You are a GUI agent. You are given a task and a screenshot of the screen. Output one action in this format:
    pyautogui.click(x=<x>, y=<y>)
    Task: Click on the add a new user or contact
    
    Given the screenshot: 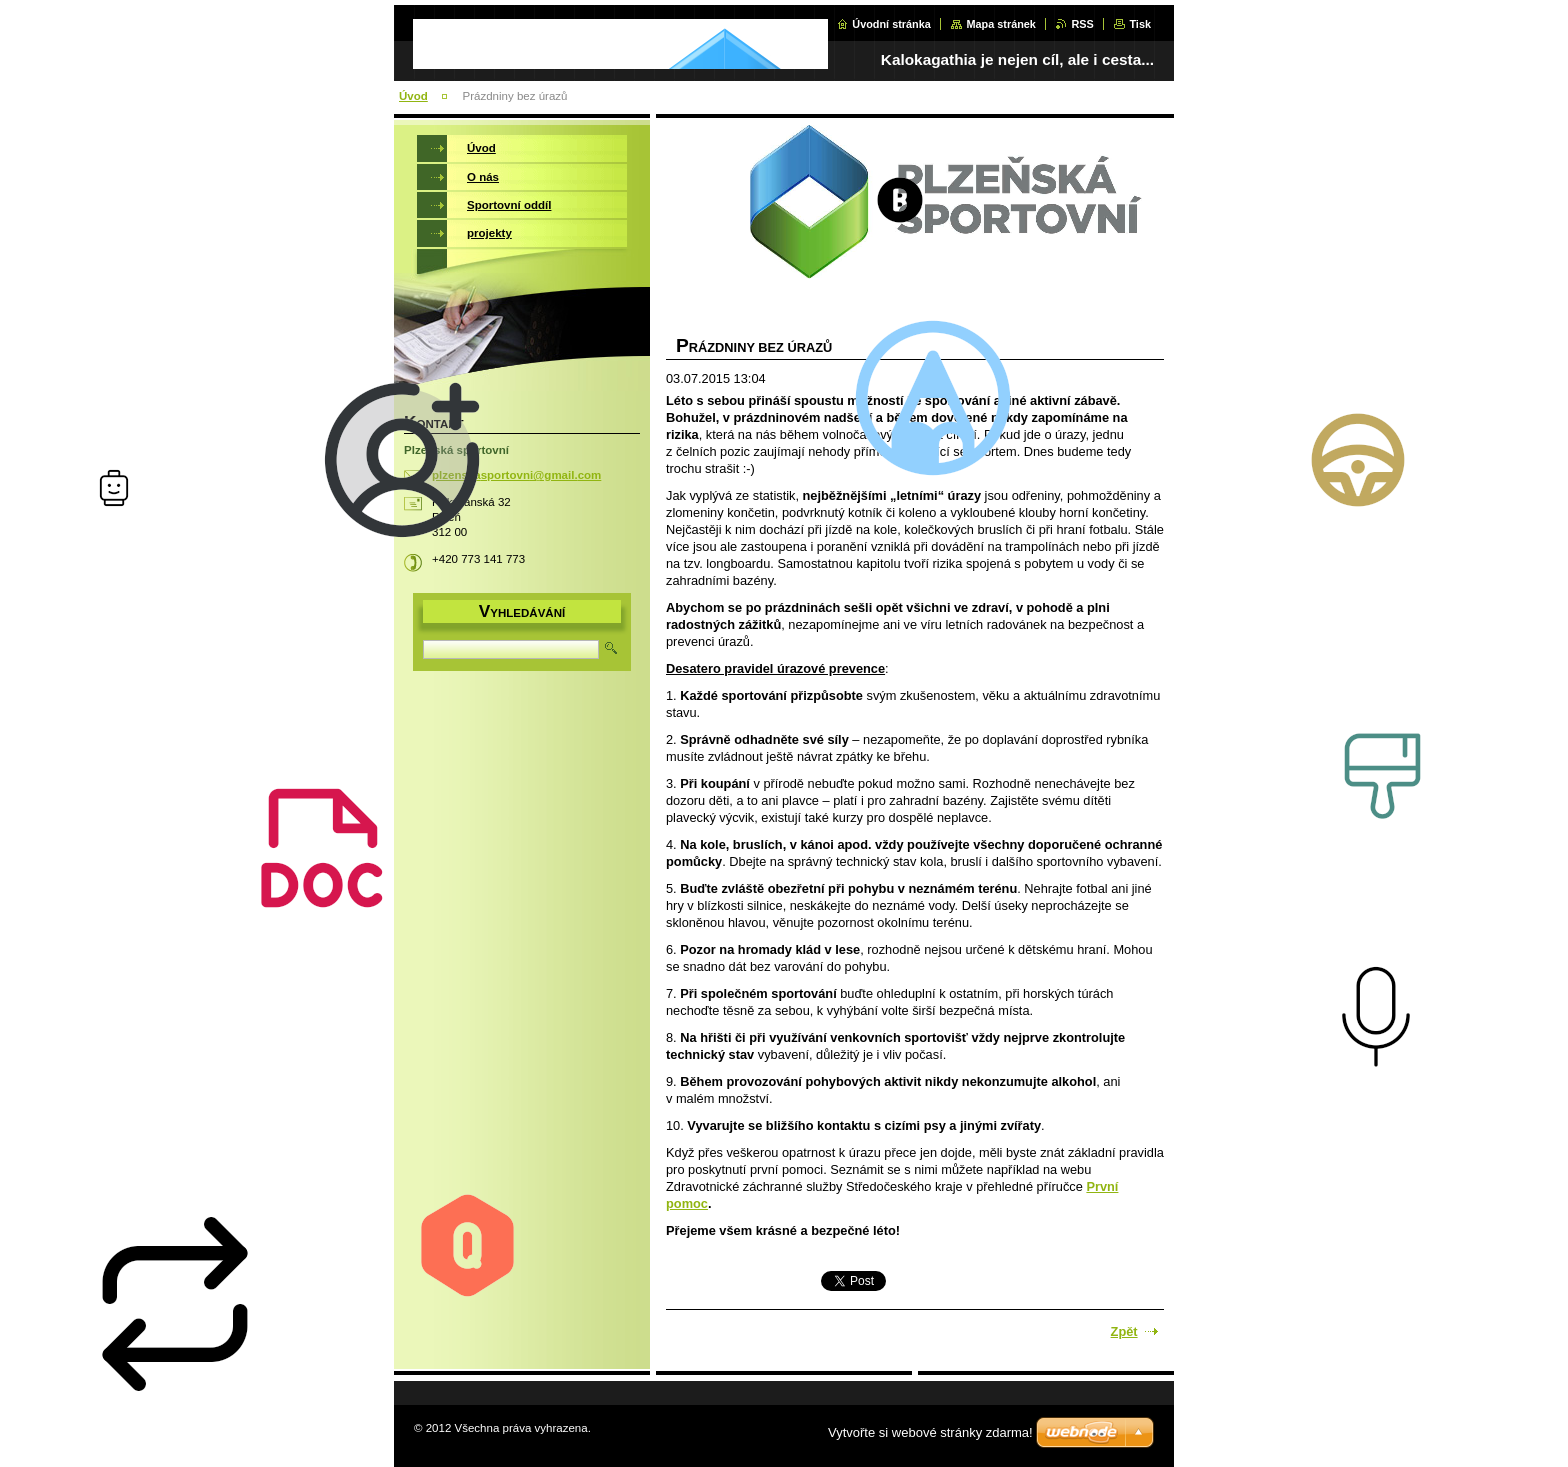 What is the action you would take?
    pyautogui.click(x=402, y=460)
    